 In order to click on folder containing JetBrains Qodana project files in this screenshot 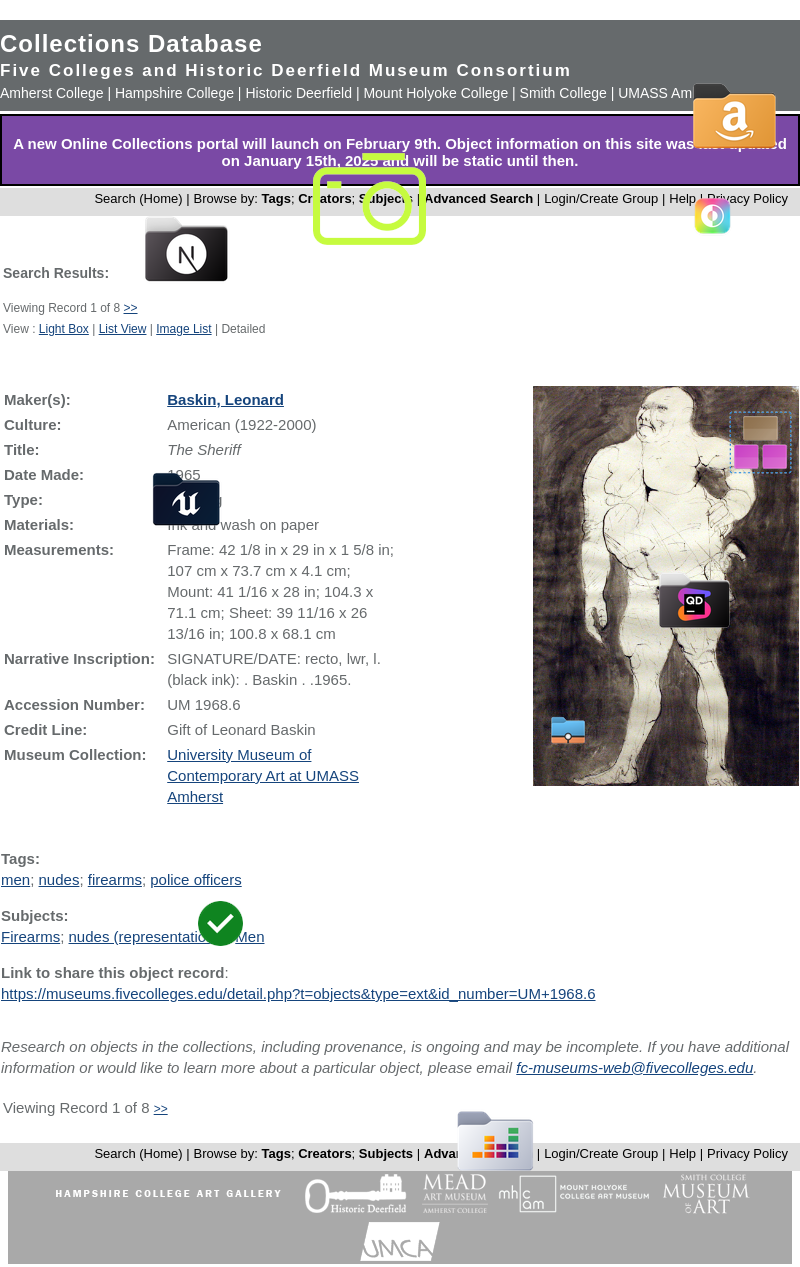, I will do `click(694, 602)`.